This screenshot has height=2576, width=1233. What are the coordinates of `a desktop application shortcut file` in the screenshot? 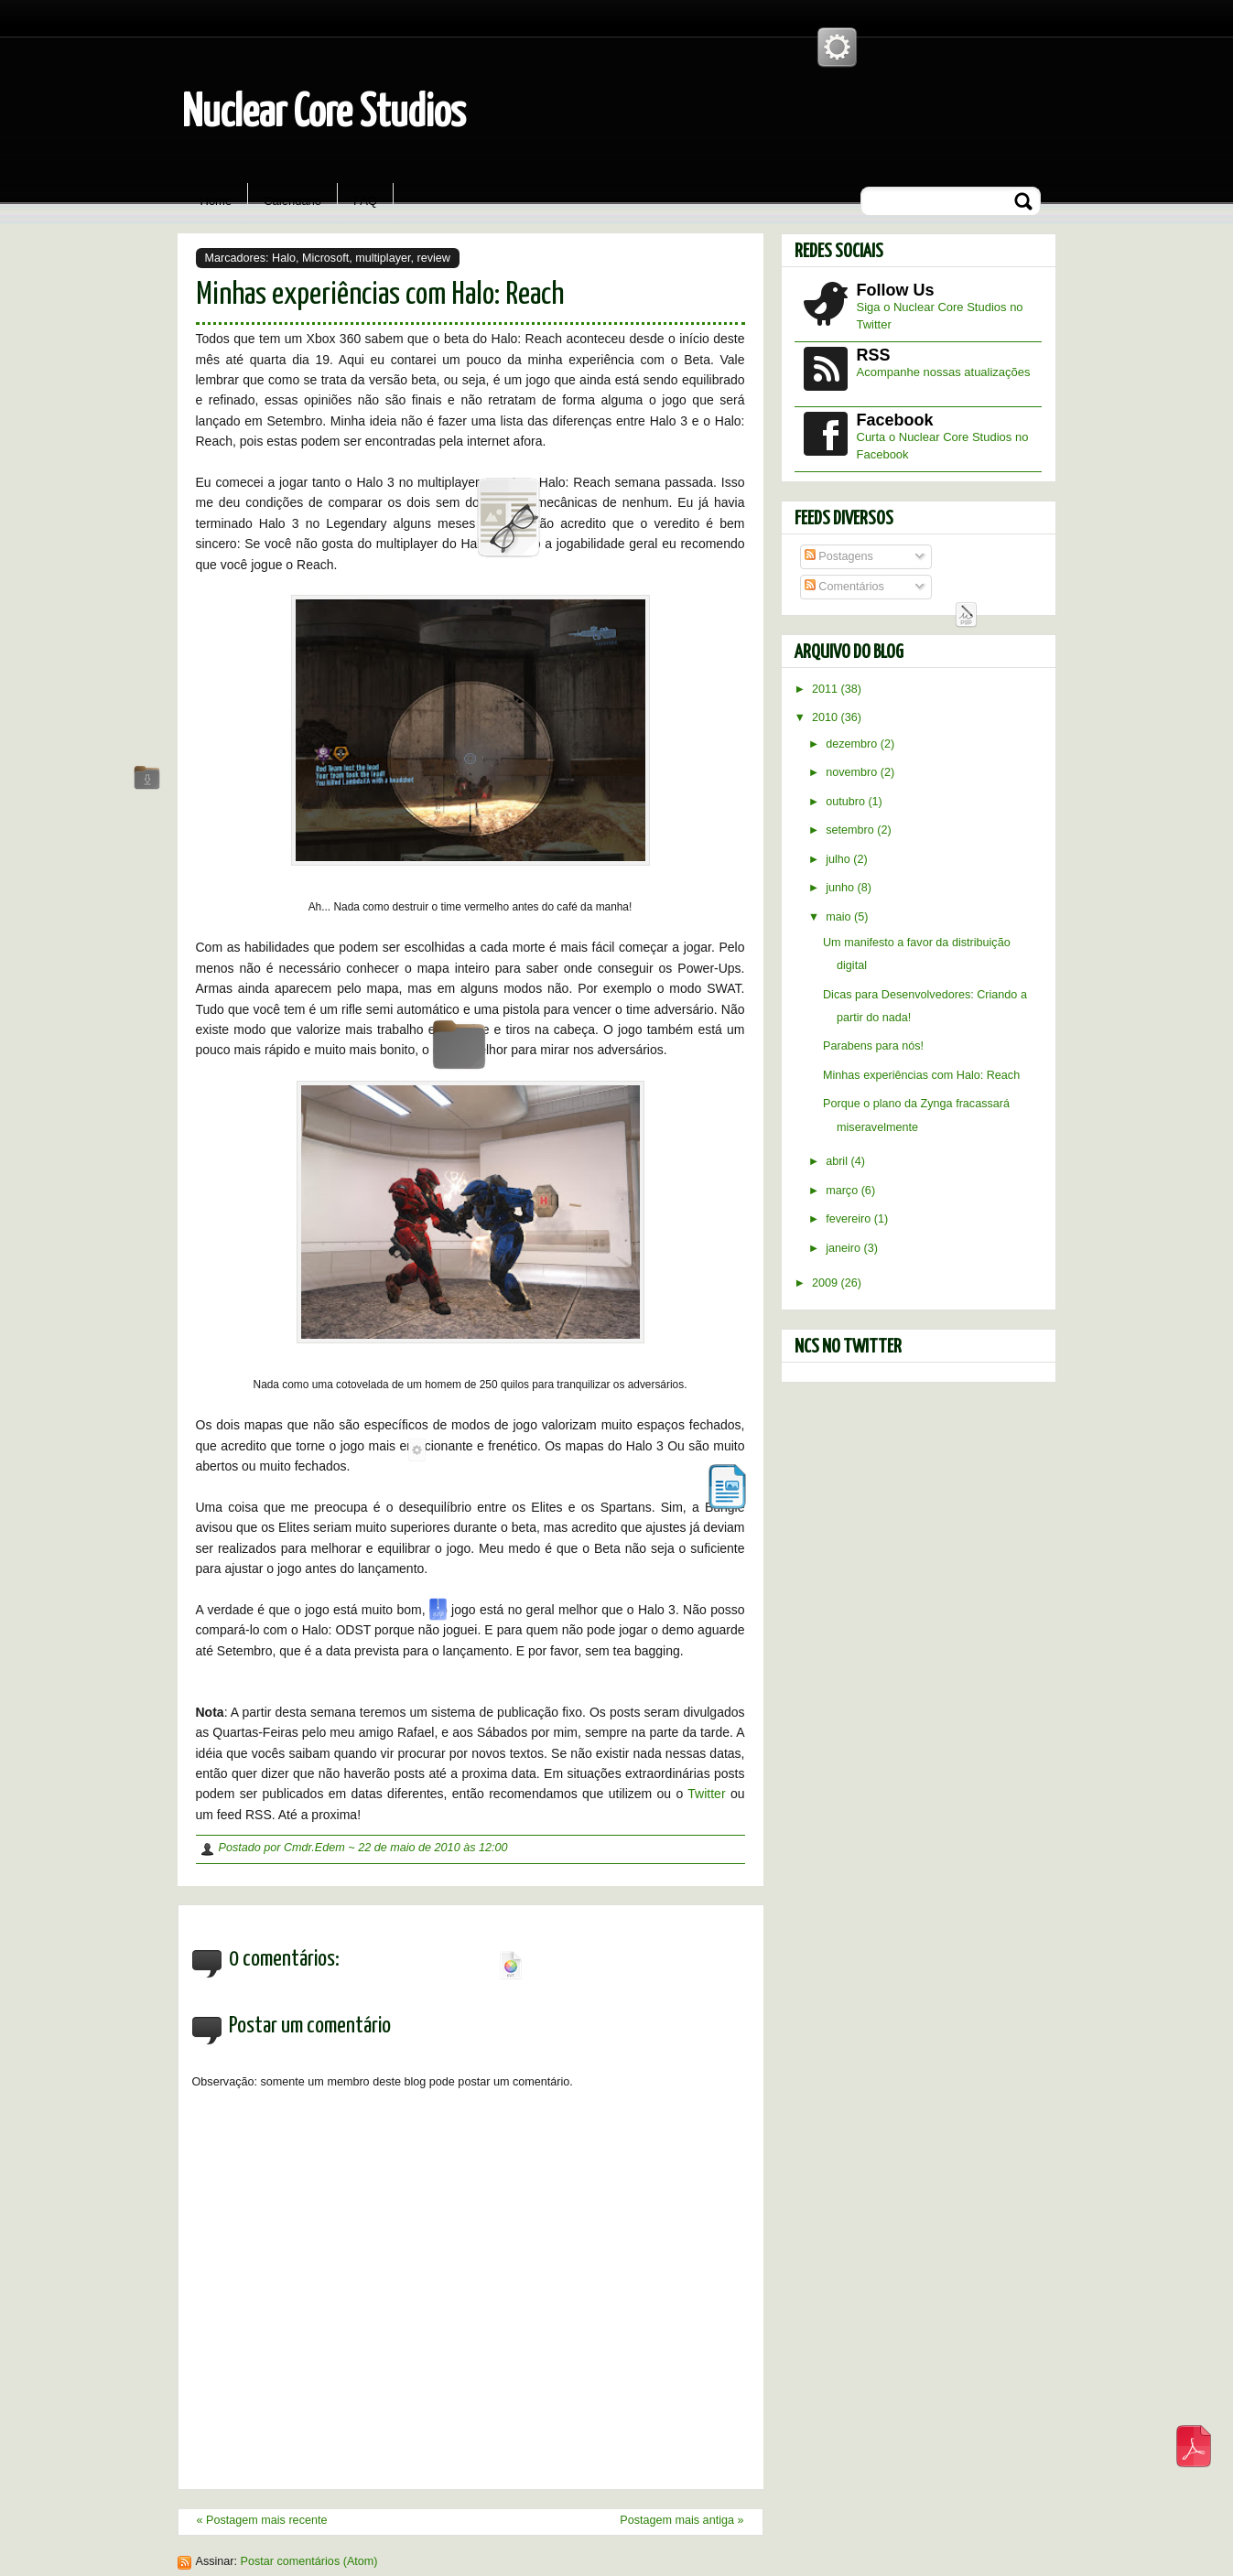 It's located at (416, 1450).